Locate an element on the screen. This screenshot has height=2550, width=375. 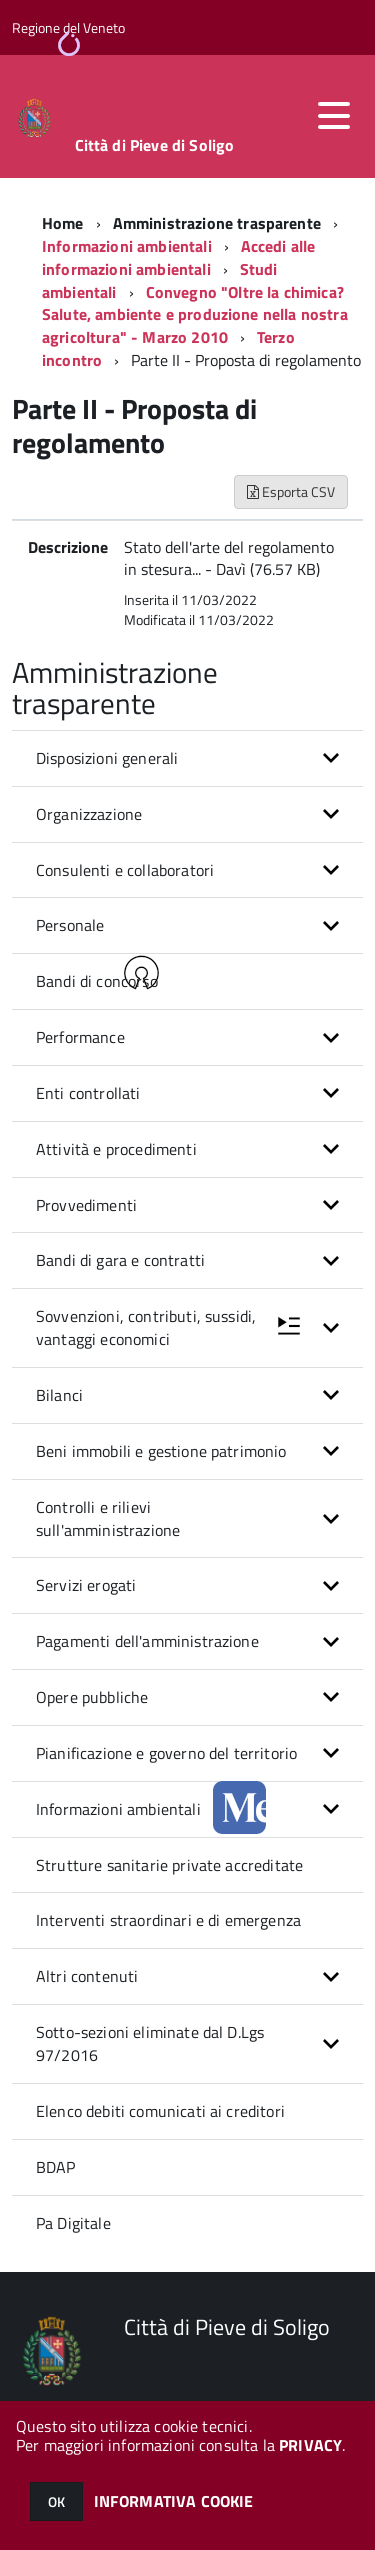
PyTorch machine learning framework logo is located at coordinates (69, 43).